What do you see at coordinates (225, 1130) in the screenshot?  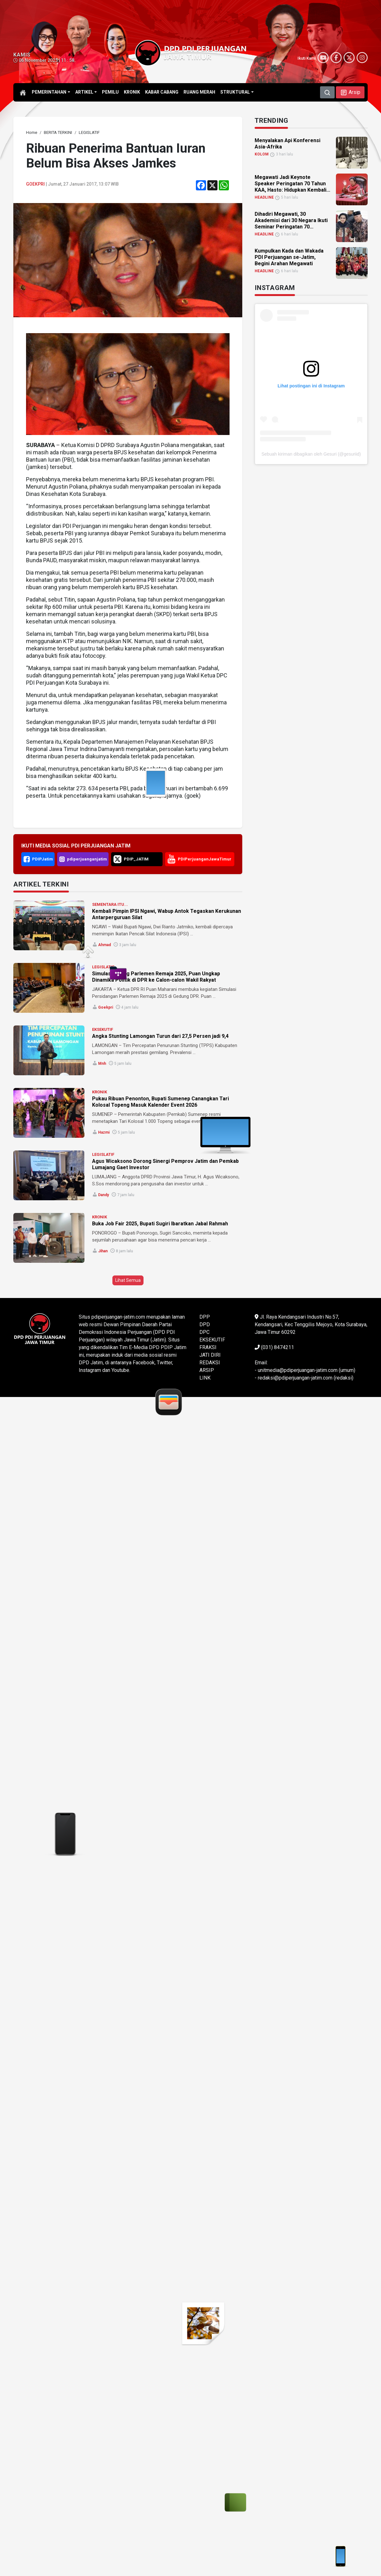 I see `connect to an external display` at bounding box center [225, 1130].